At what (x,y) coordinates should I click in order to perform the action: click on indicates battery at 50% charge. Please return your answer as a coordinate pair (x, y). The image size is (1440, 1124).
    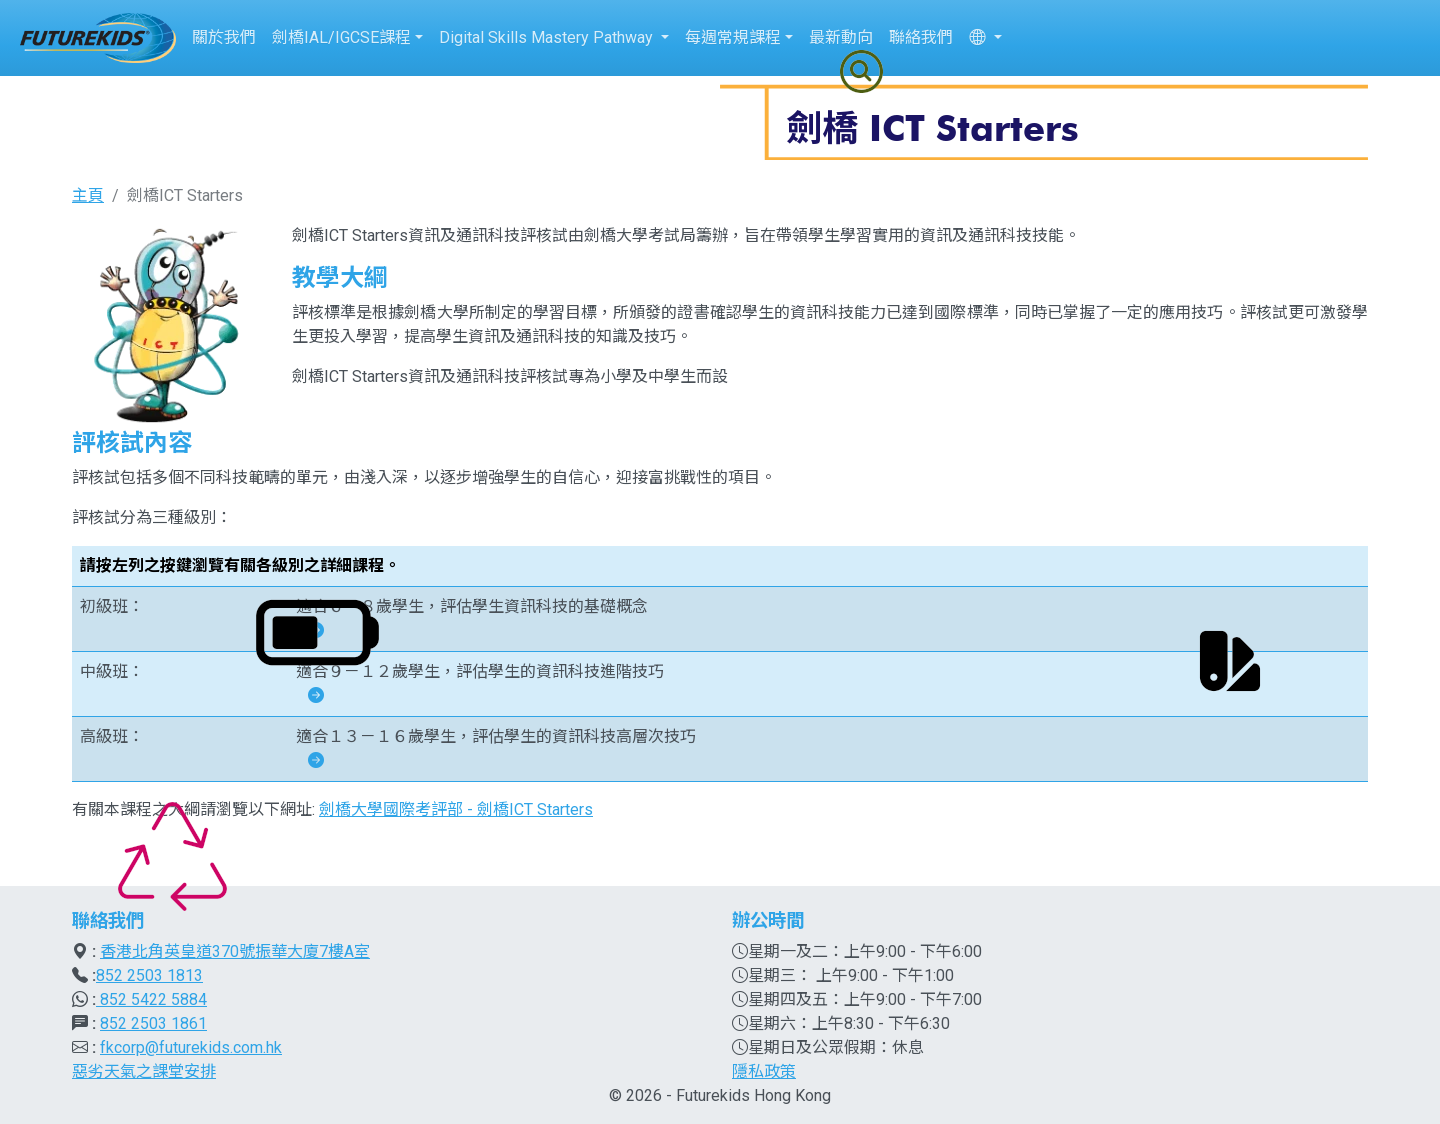
    Looking at the image, I should click on (317, 628).